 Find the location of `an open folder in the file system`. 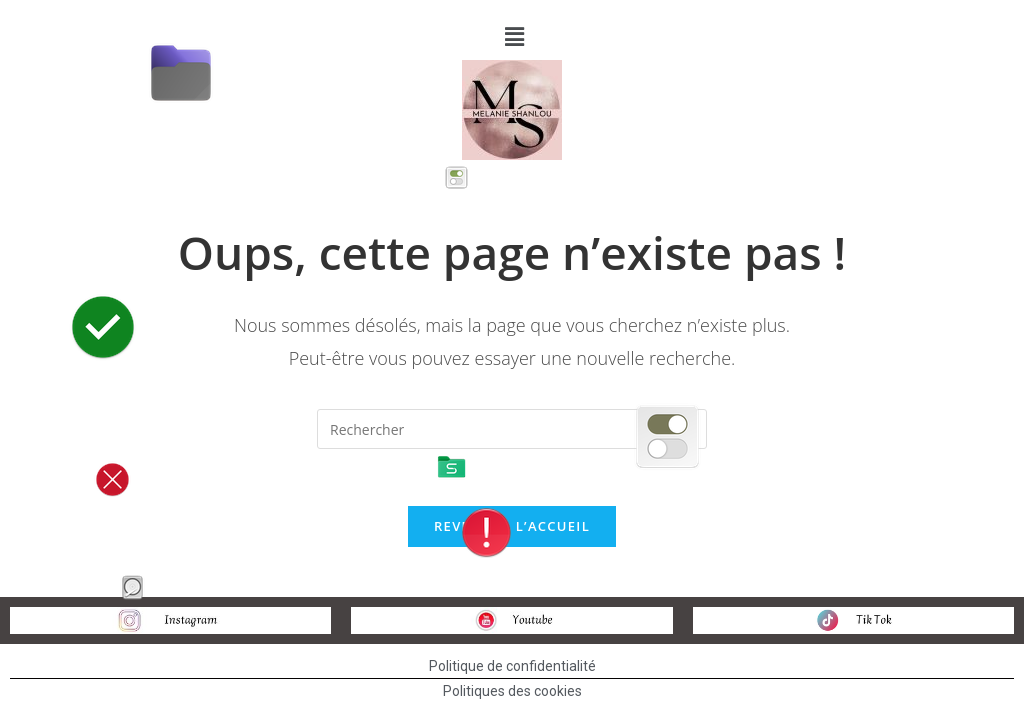

an open folder in the file system is located at coordinates (181, 73).